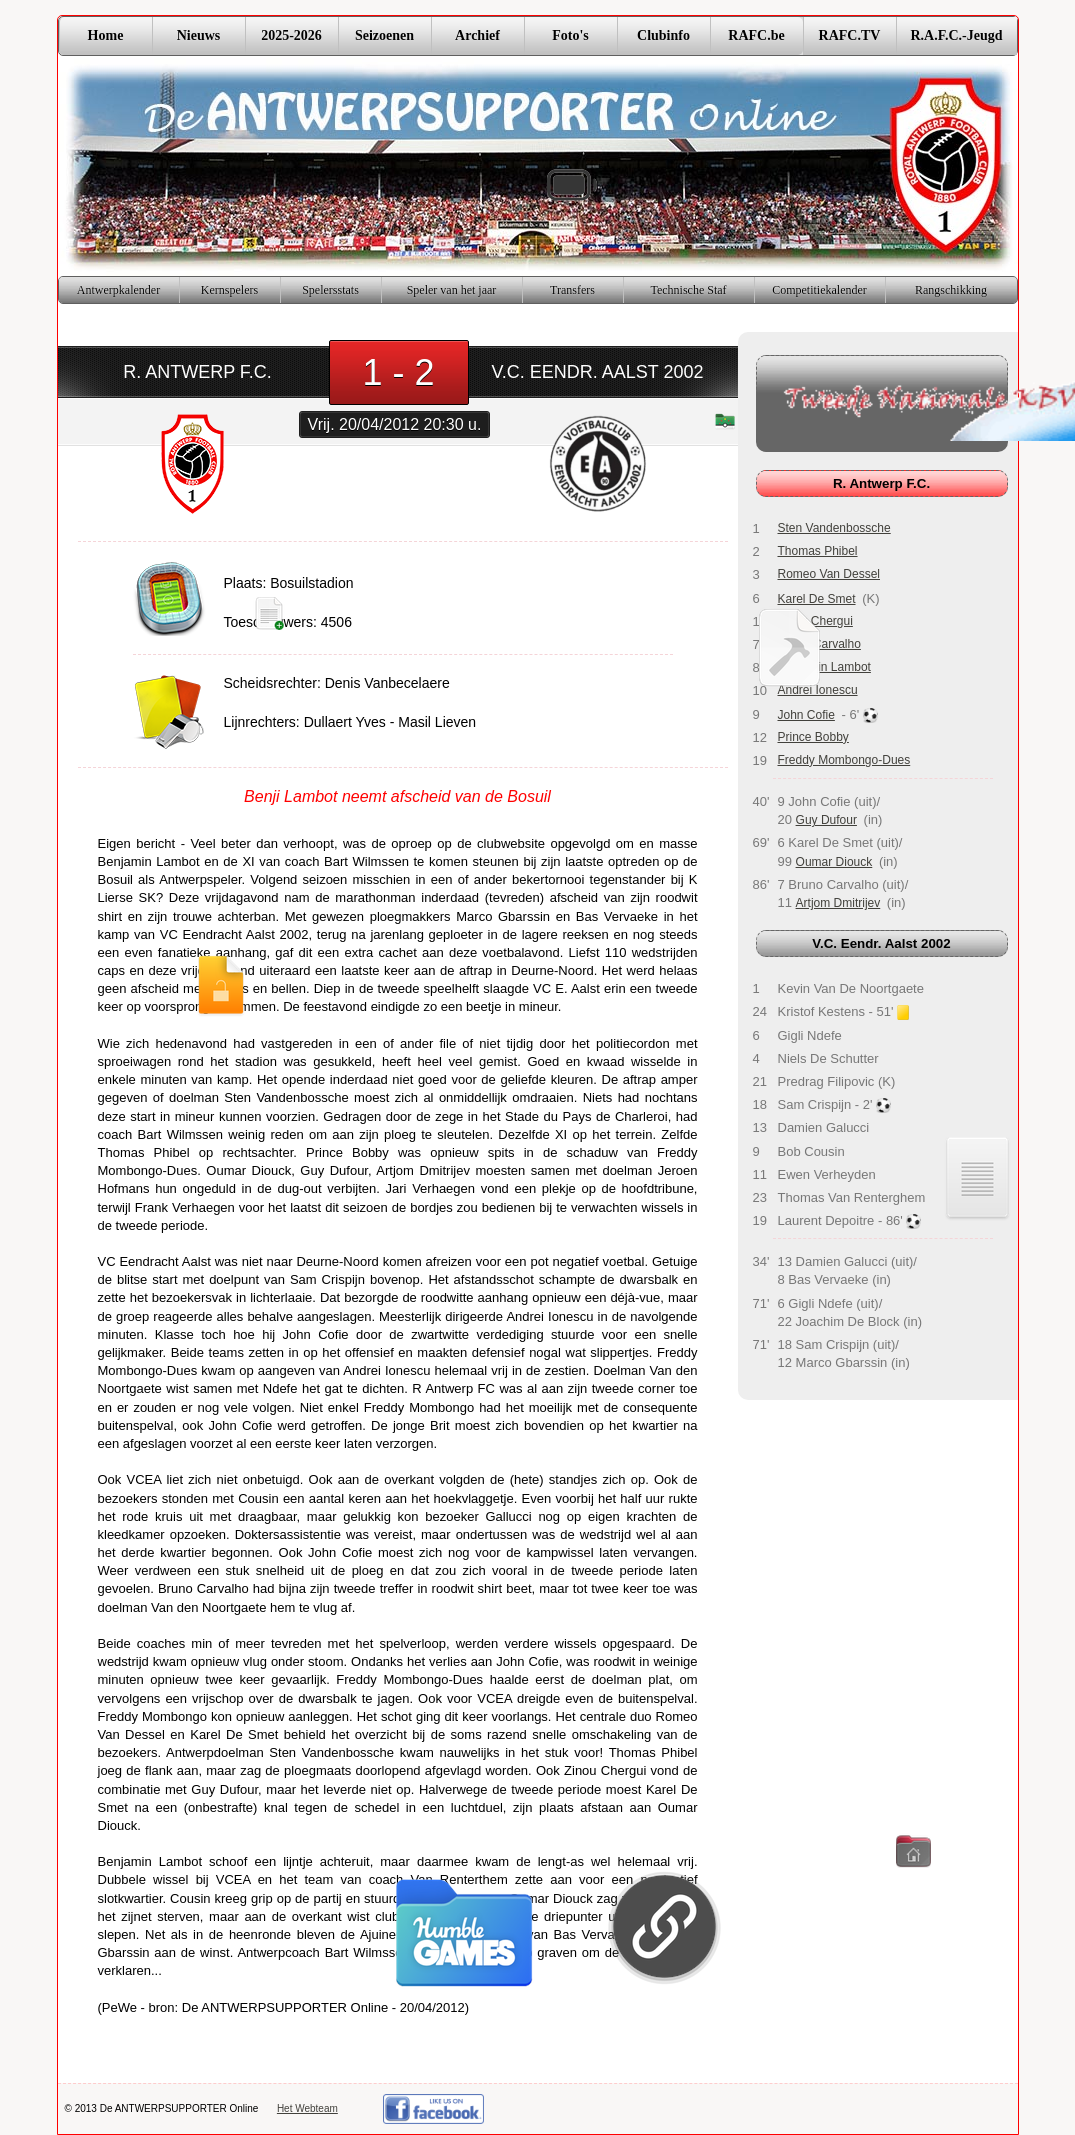  Describe the element at coordinates (725, 422) in the screenshot. I see `open pokémon friend ball themed folder` at that location.